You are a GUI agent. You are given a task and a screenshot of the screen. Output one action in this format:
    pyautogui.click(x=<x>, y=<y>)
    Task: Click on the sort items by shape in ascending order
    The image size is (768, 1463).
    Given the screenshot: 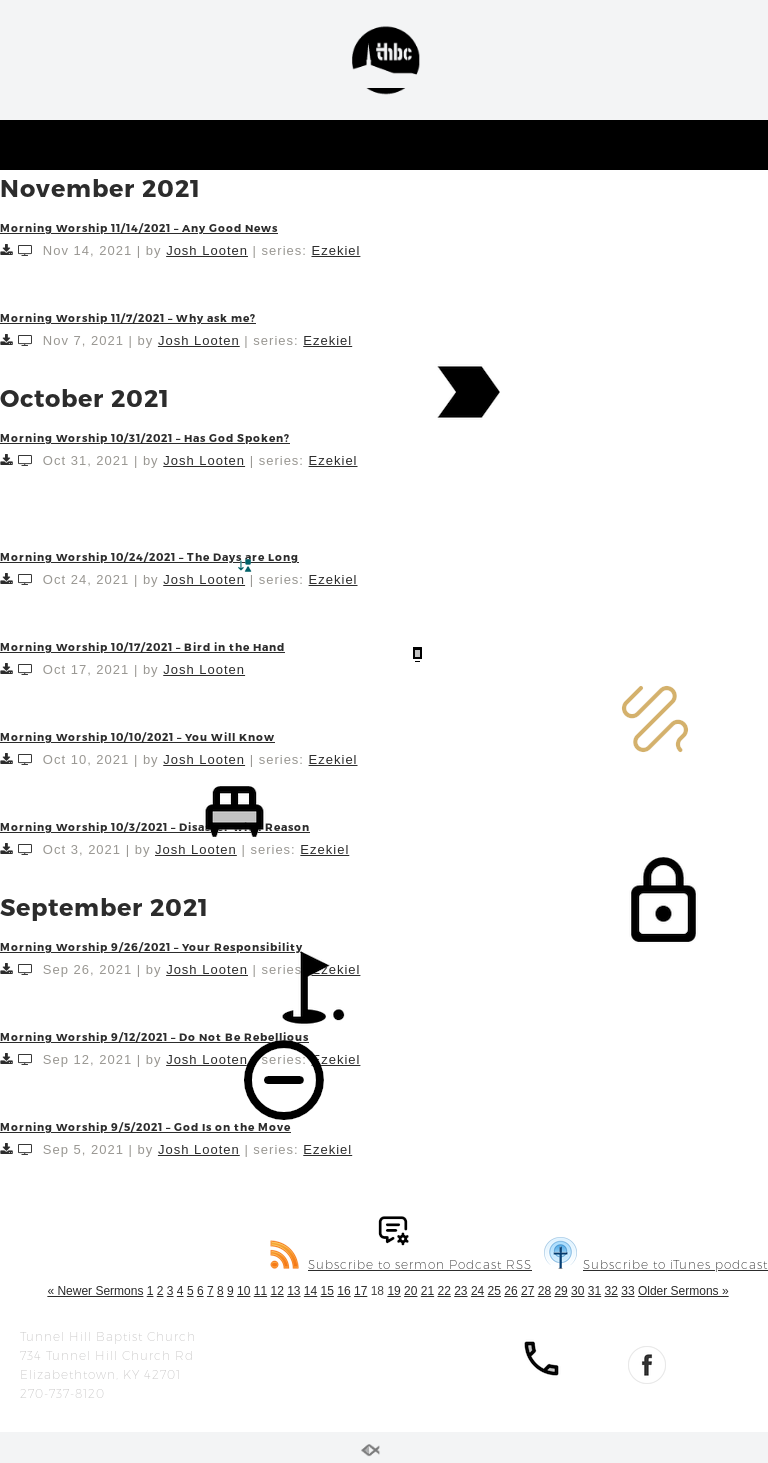 What is the action you would take?
    pyautogui.click(x=244, y=565)
    